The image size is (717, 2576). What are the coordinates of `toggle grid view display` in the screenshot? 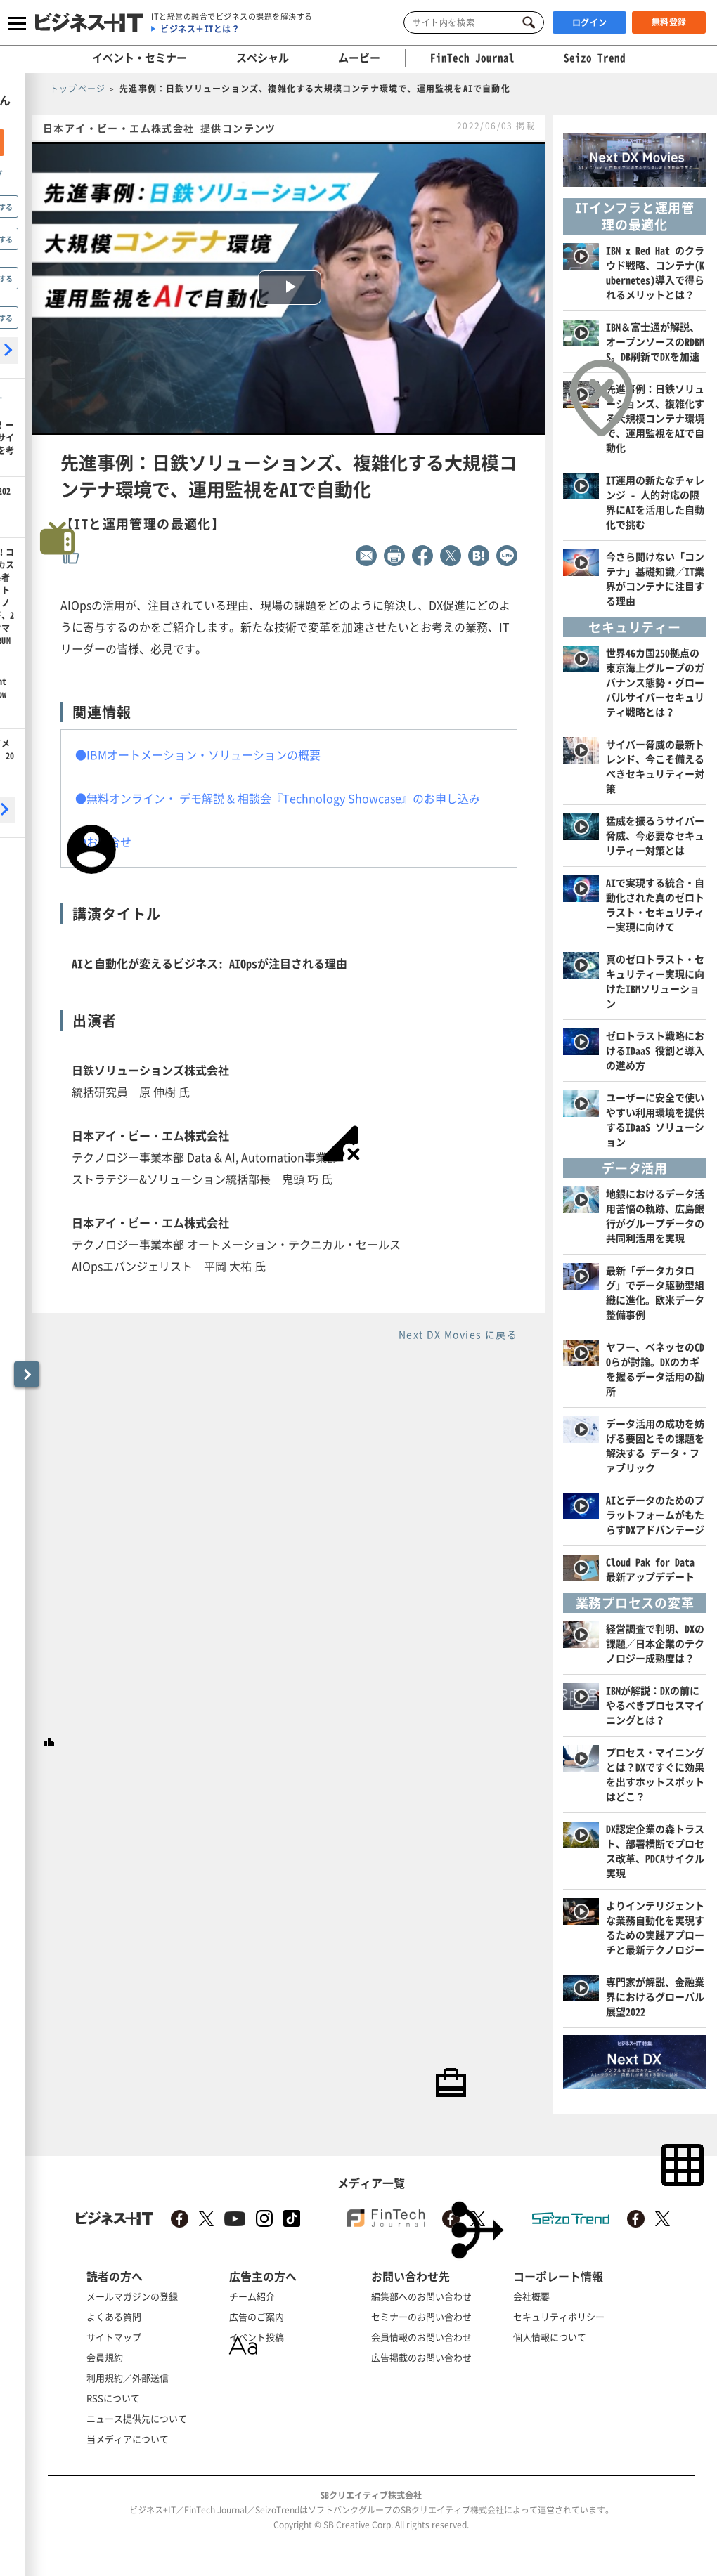 It's located at (683, 2165).